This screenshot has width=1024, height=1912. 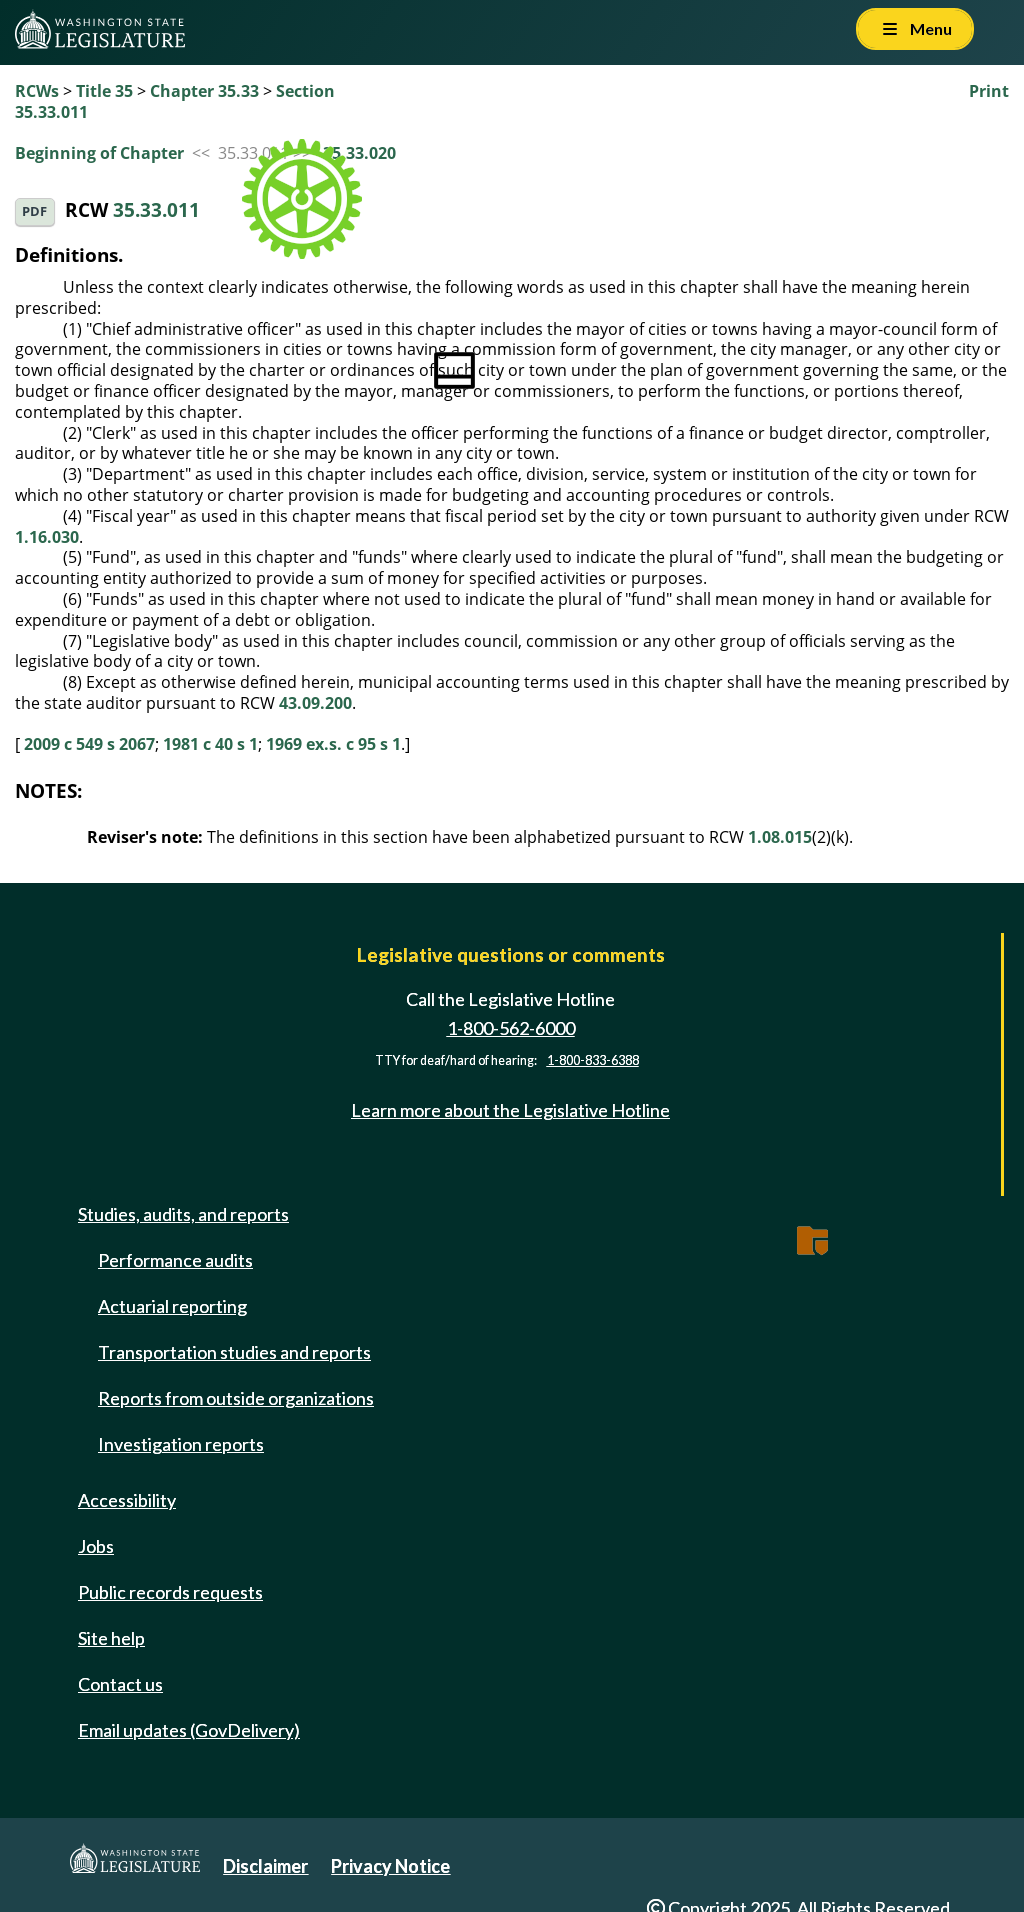 What do you see at coordinates (812, 1240) in the screenshot?
I see `access protected or secure files` at bounding box center [812, 1240].